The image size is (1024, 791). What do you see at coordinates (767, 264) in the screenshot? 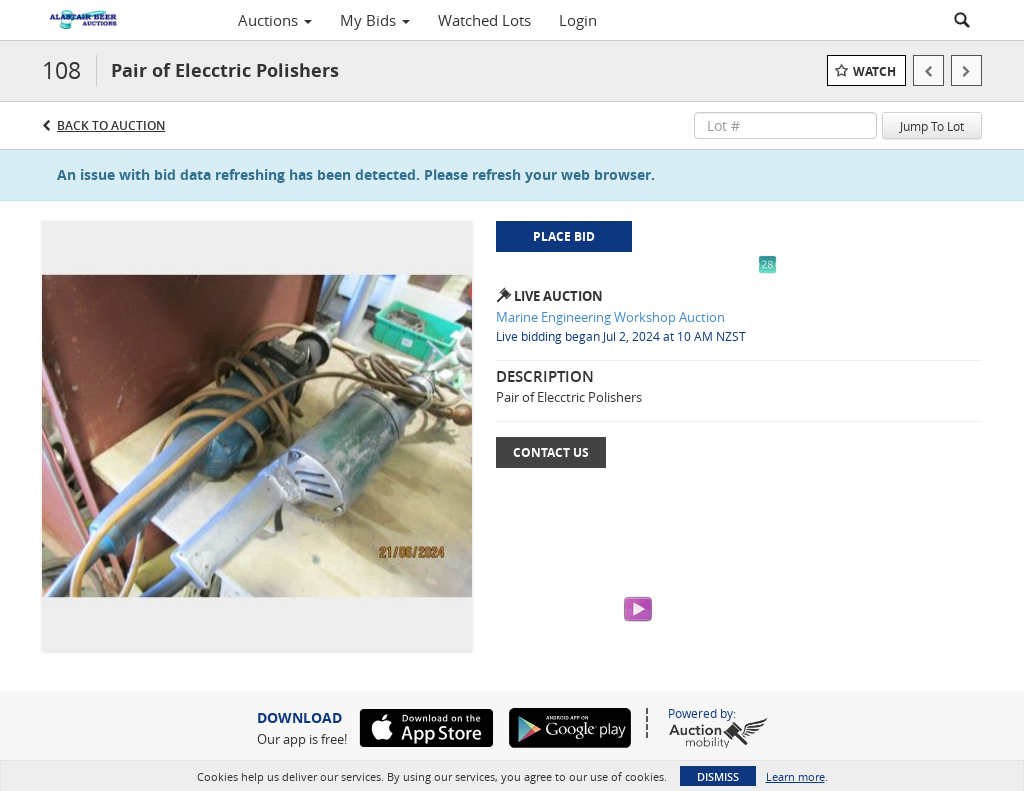
I see `open the calendar app` at bounding box center [767, 264].